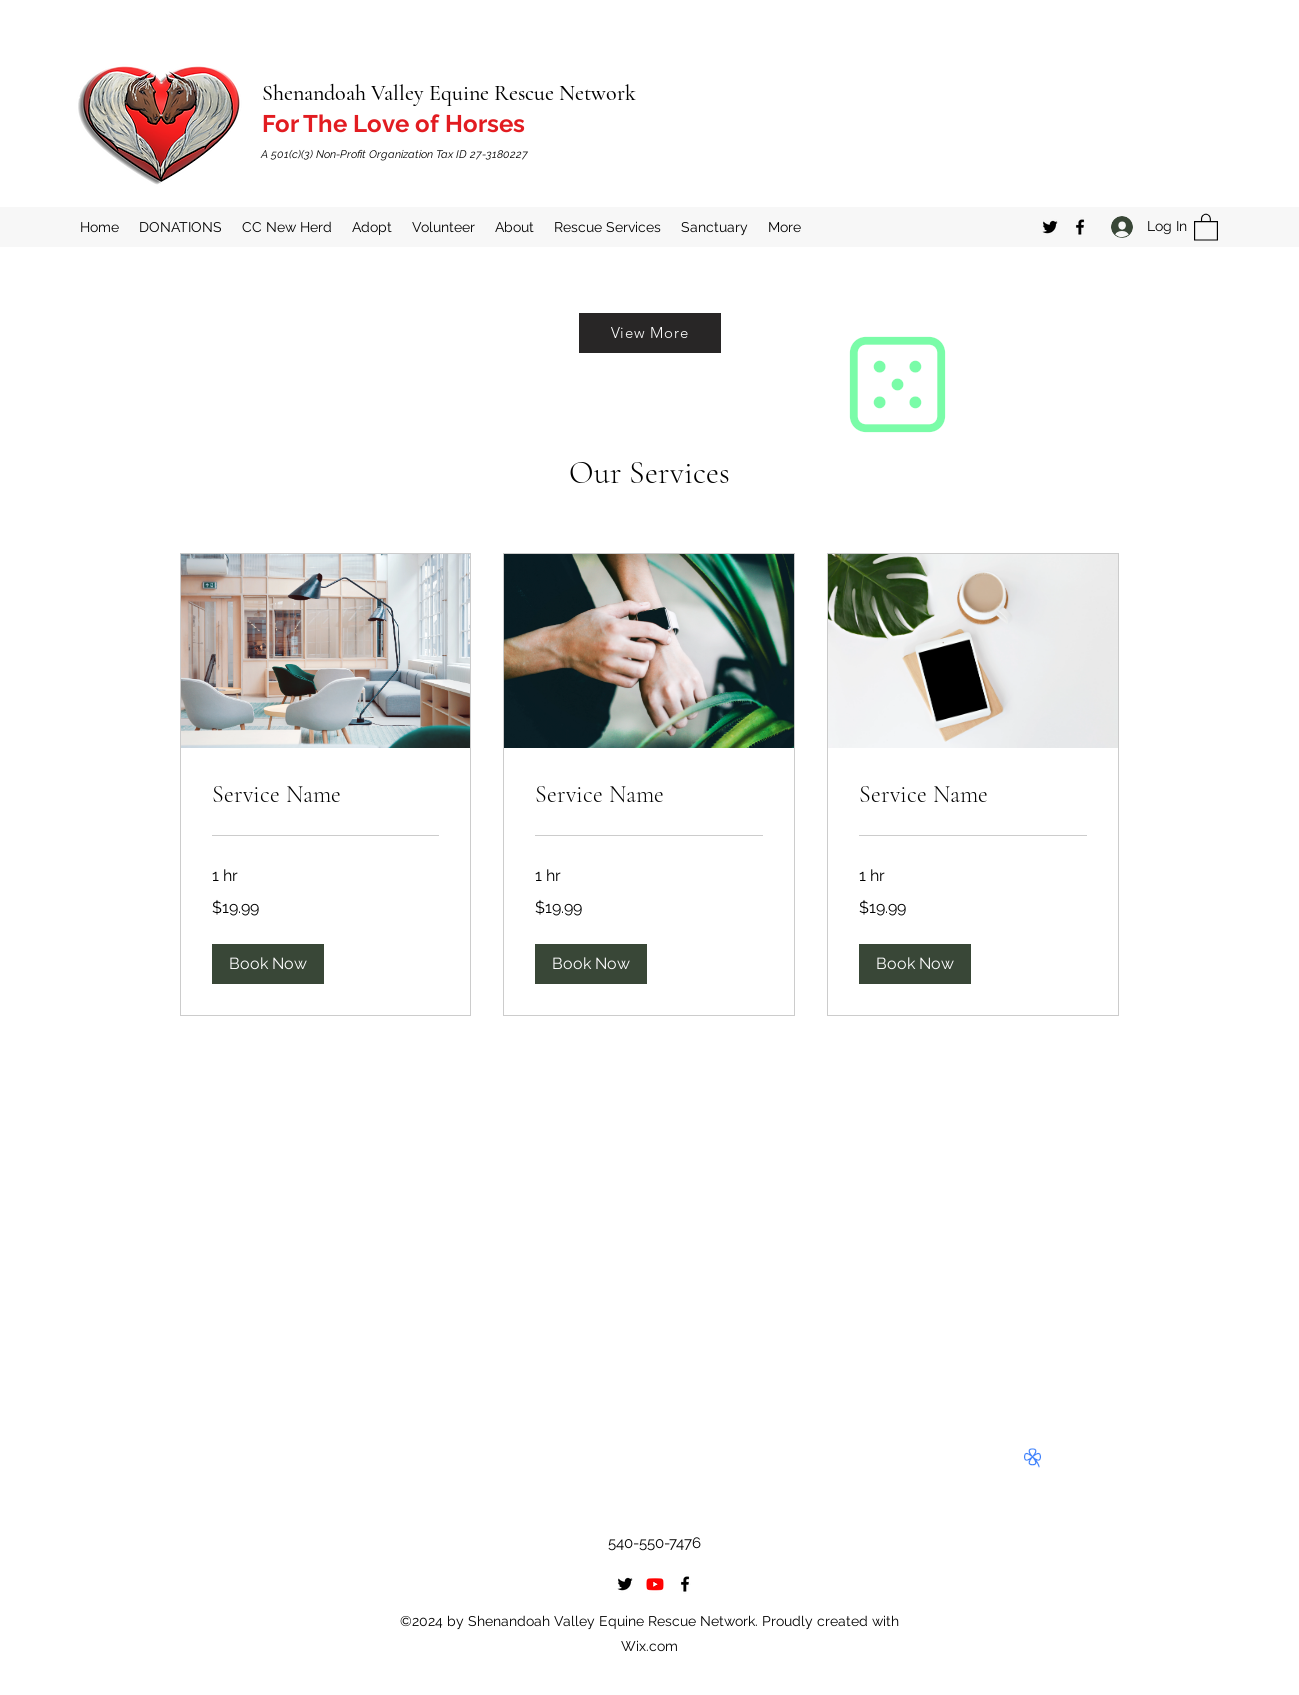 The image size is (1299, 1695). What do you see at coordinates (897, 384) in the screenshot?
I see `roll dice or generate random number` at bounding box center [897, 384].